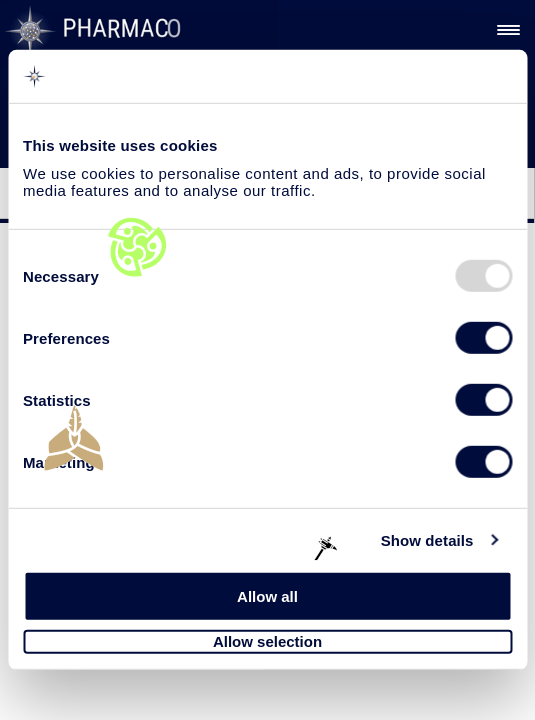 Image resolution: width=535 pixels, height=720 pixels. Describe the element at coordinates (74, 438) in the screenshot. I see `select turban headwear for character customization` at that location.